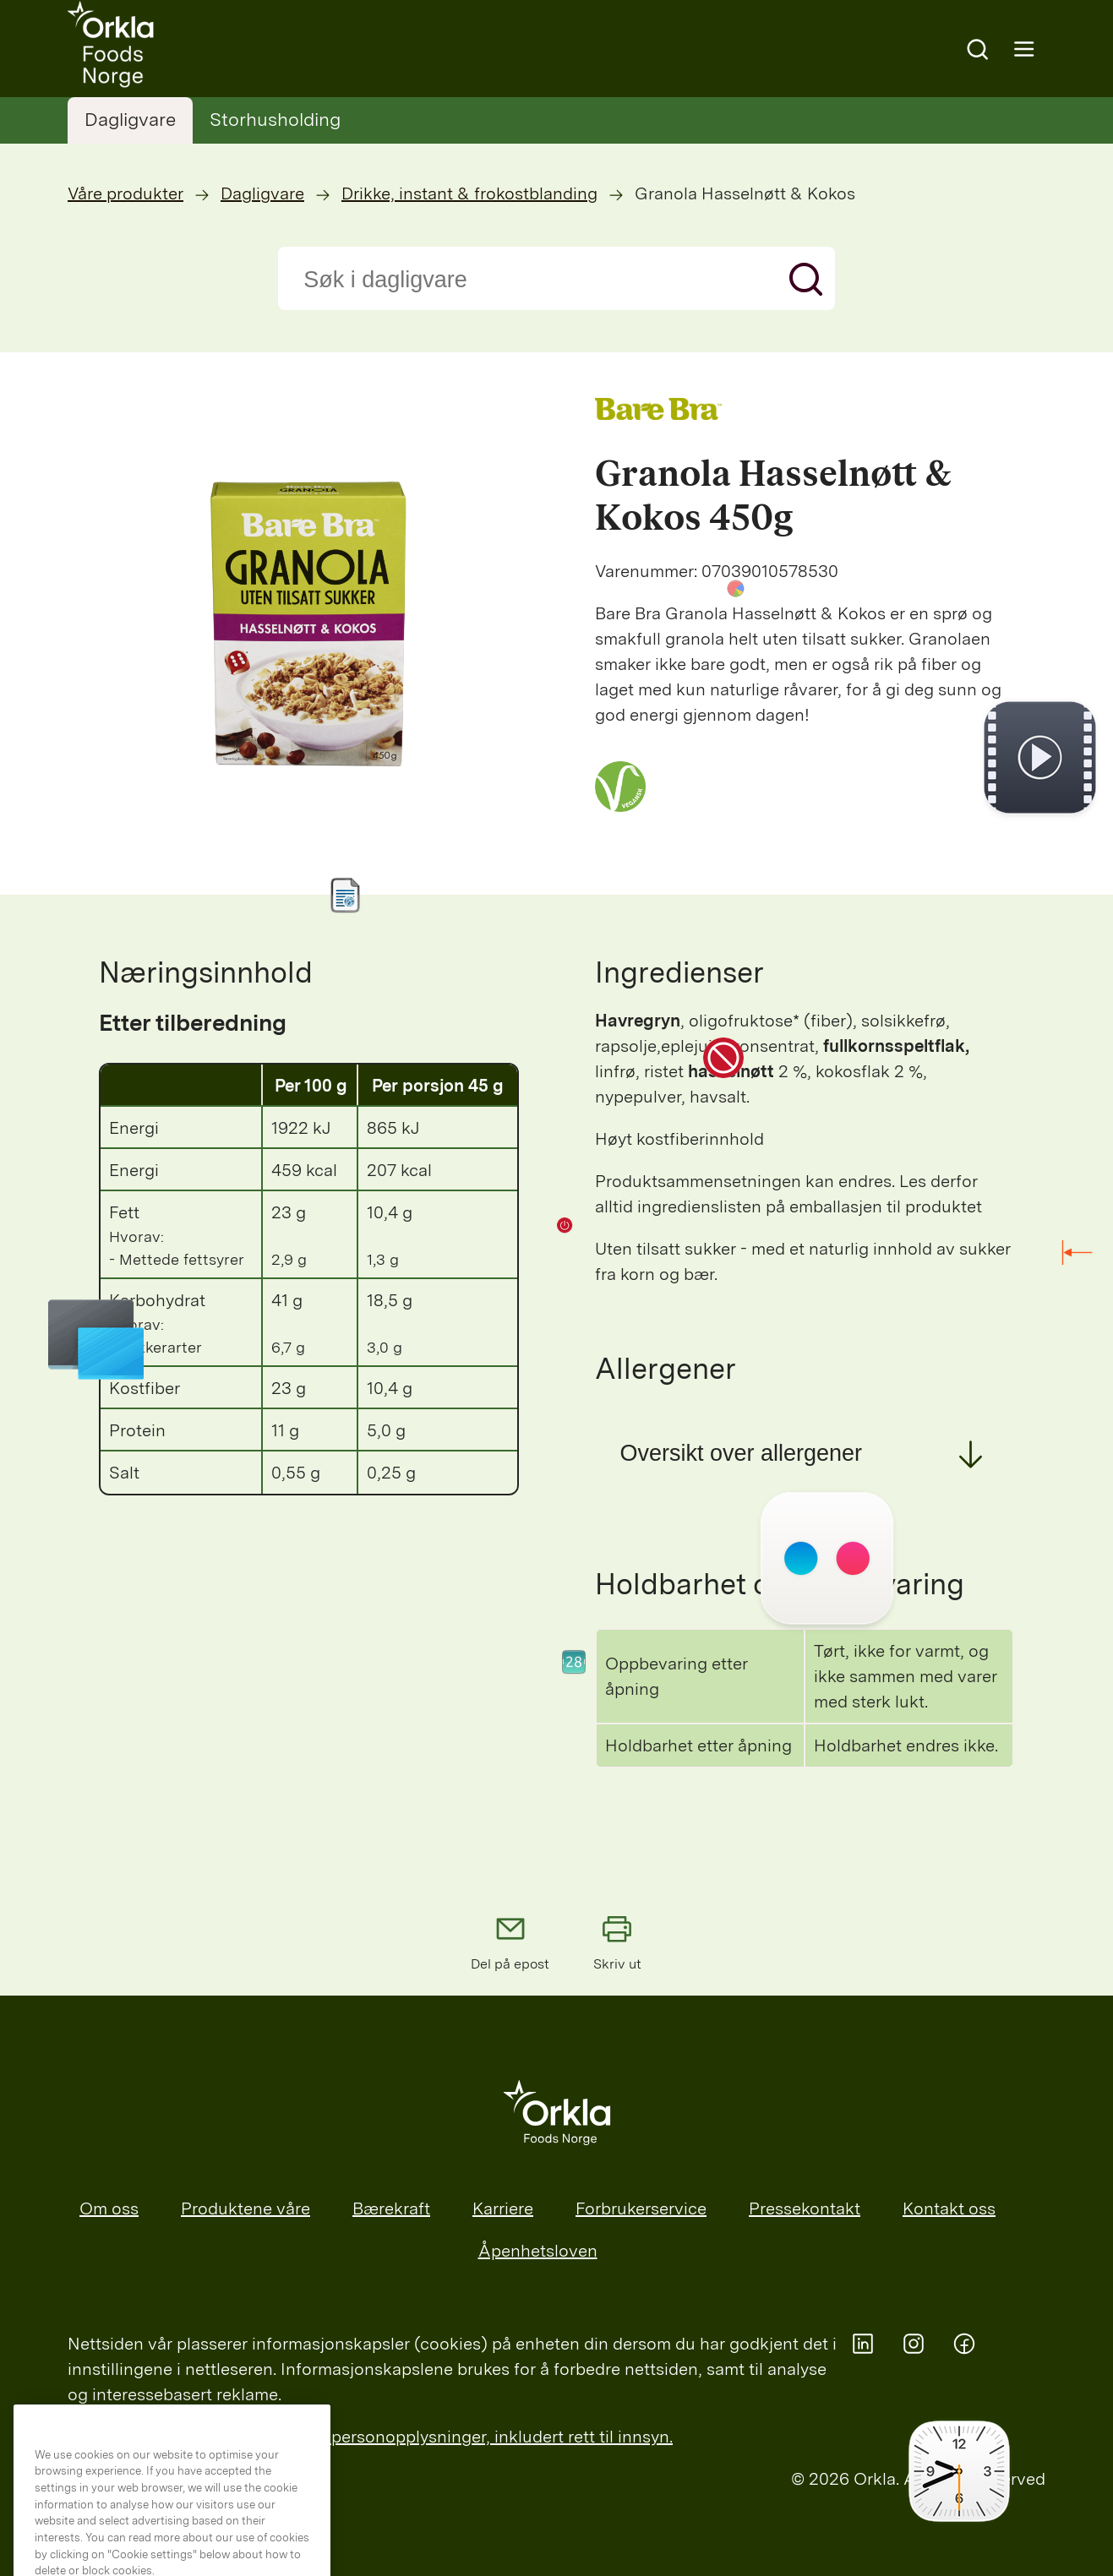 The height and width of the screenshot is (2576, 1113). Describe the element at coordinates (723, 1058) in the screenshot. I see `delete or remove selected item` at that location.